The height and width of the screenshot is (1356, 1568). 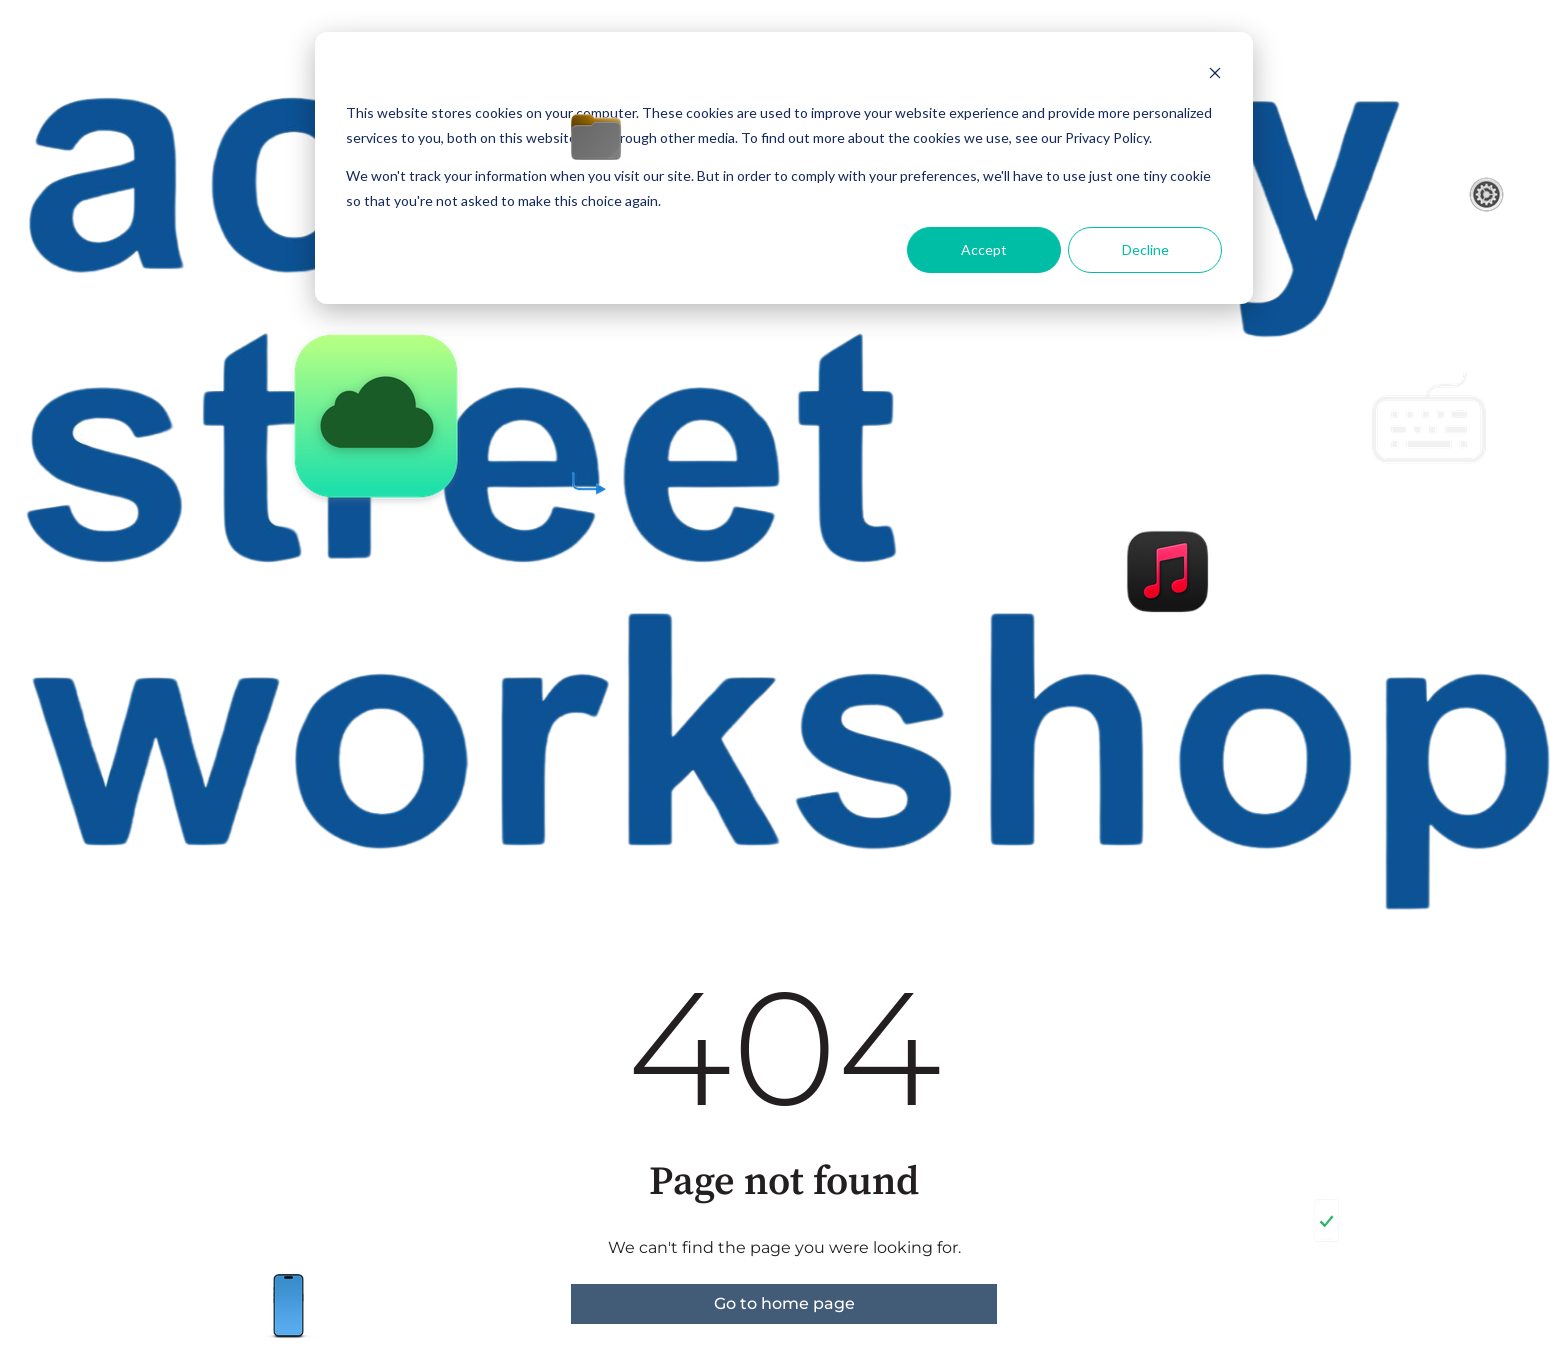 I want to click on switch keyboard layout or language, so click(x=1429, y=418).